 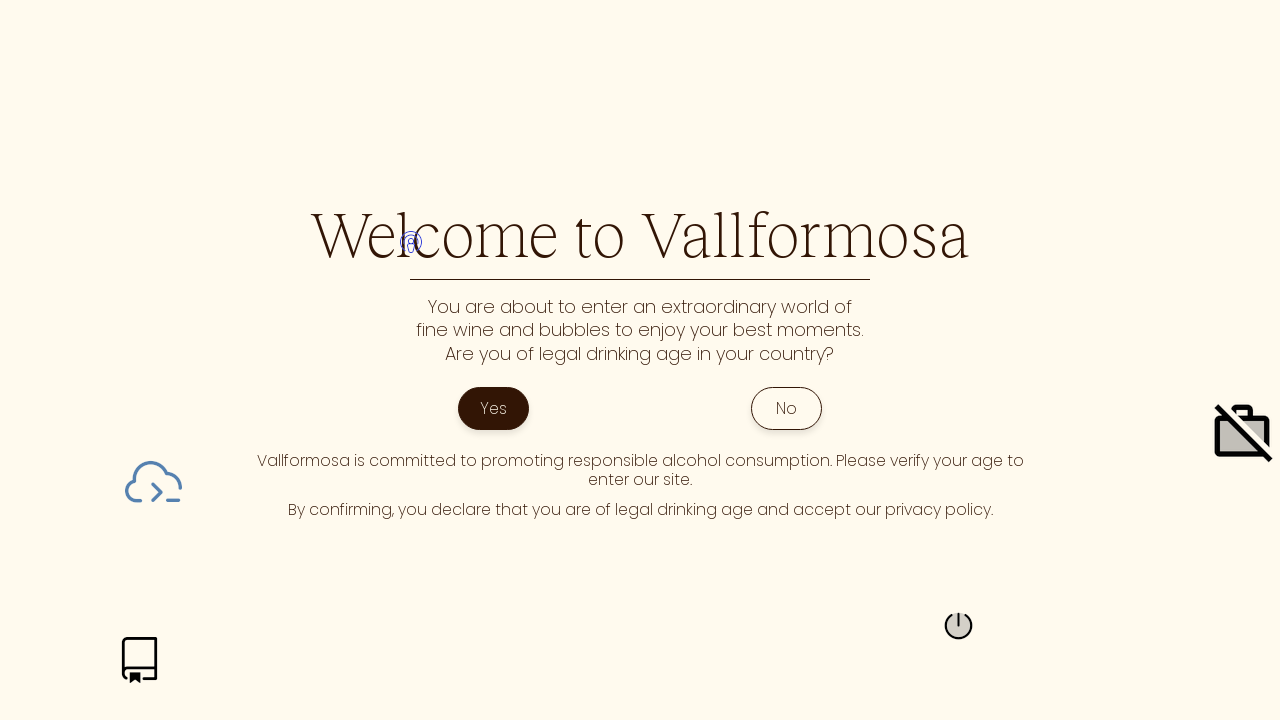 I want to click on open apple podcasts app, so click(x=411, y=242).